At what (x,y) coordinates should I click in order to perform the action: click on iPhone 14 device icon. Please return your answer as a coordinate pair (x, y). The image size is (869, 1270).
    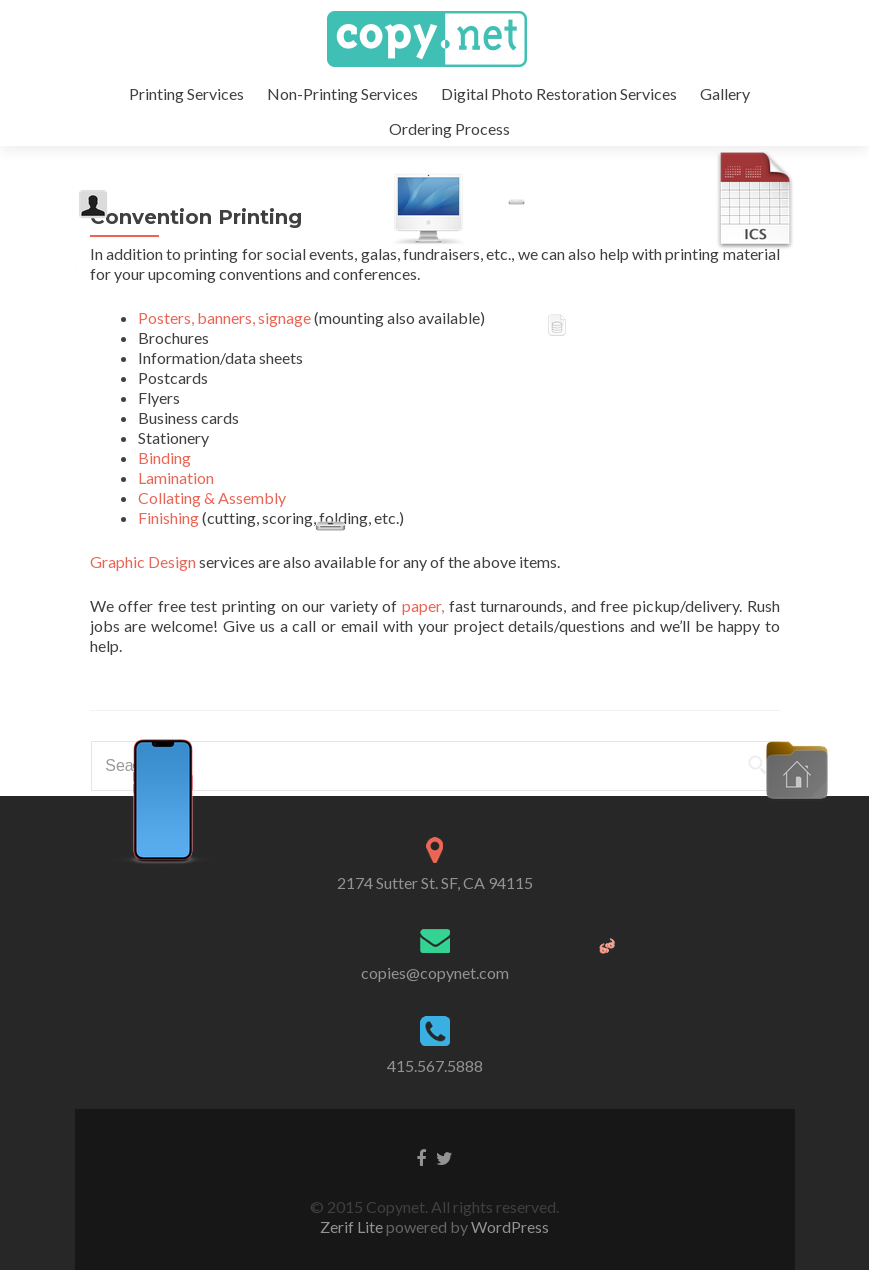
    Looking at the image, I should click on (163, 802).